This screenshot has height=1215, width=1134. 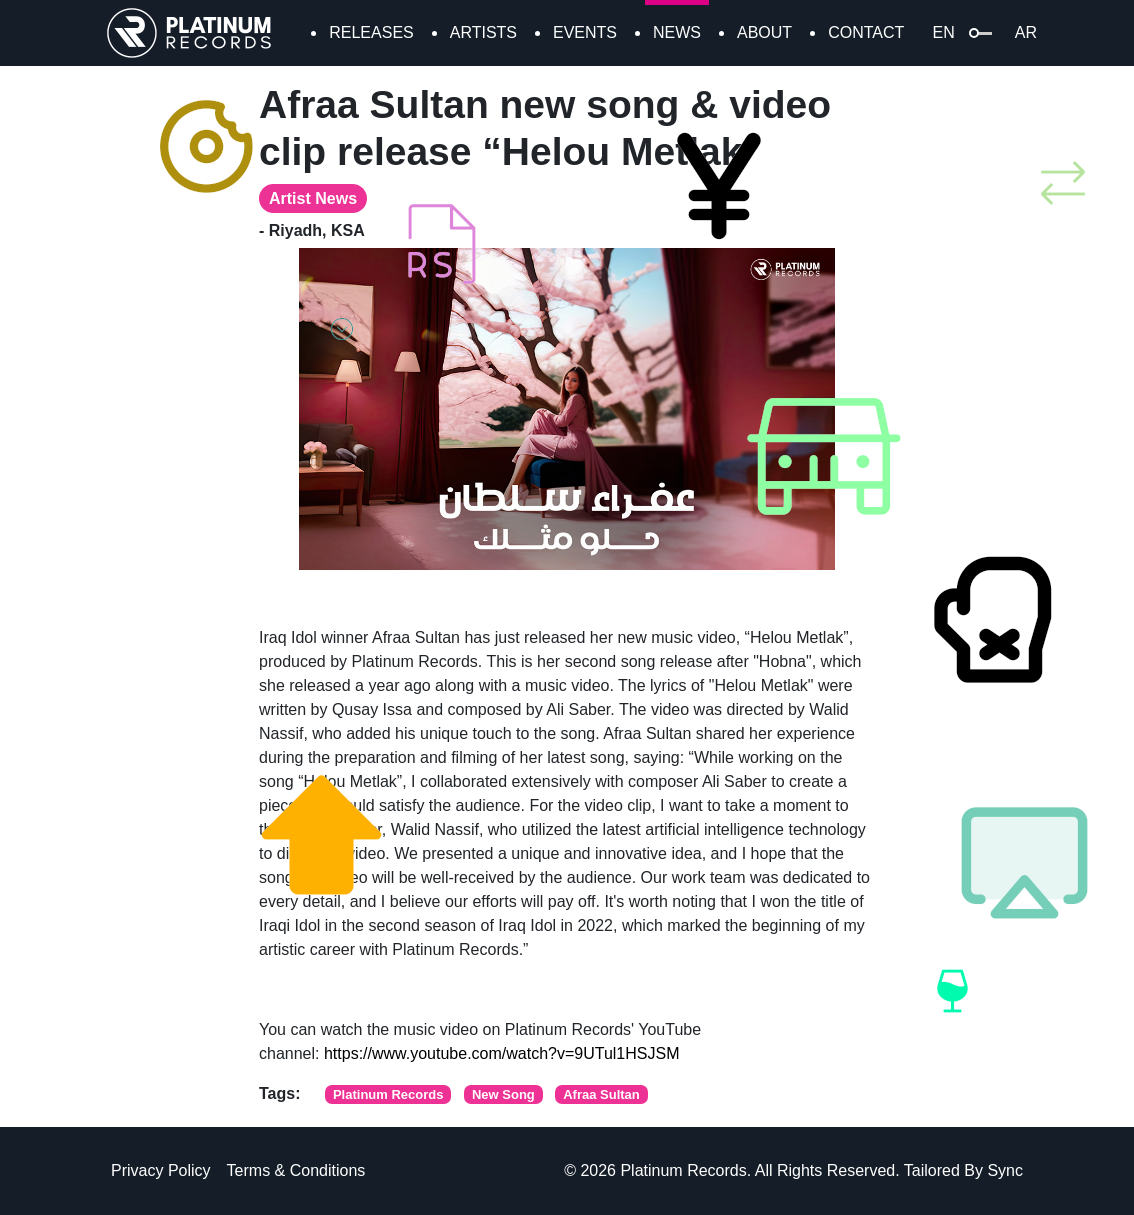 I want to click on browse wine or beverage options, so click(x=952, y=989).